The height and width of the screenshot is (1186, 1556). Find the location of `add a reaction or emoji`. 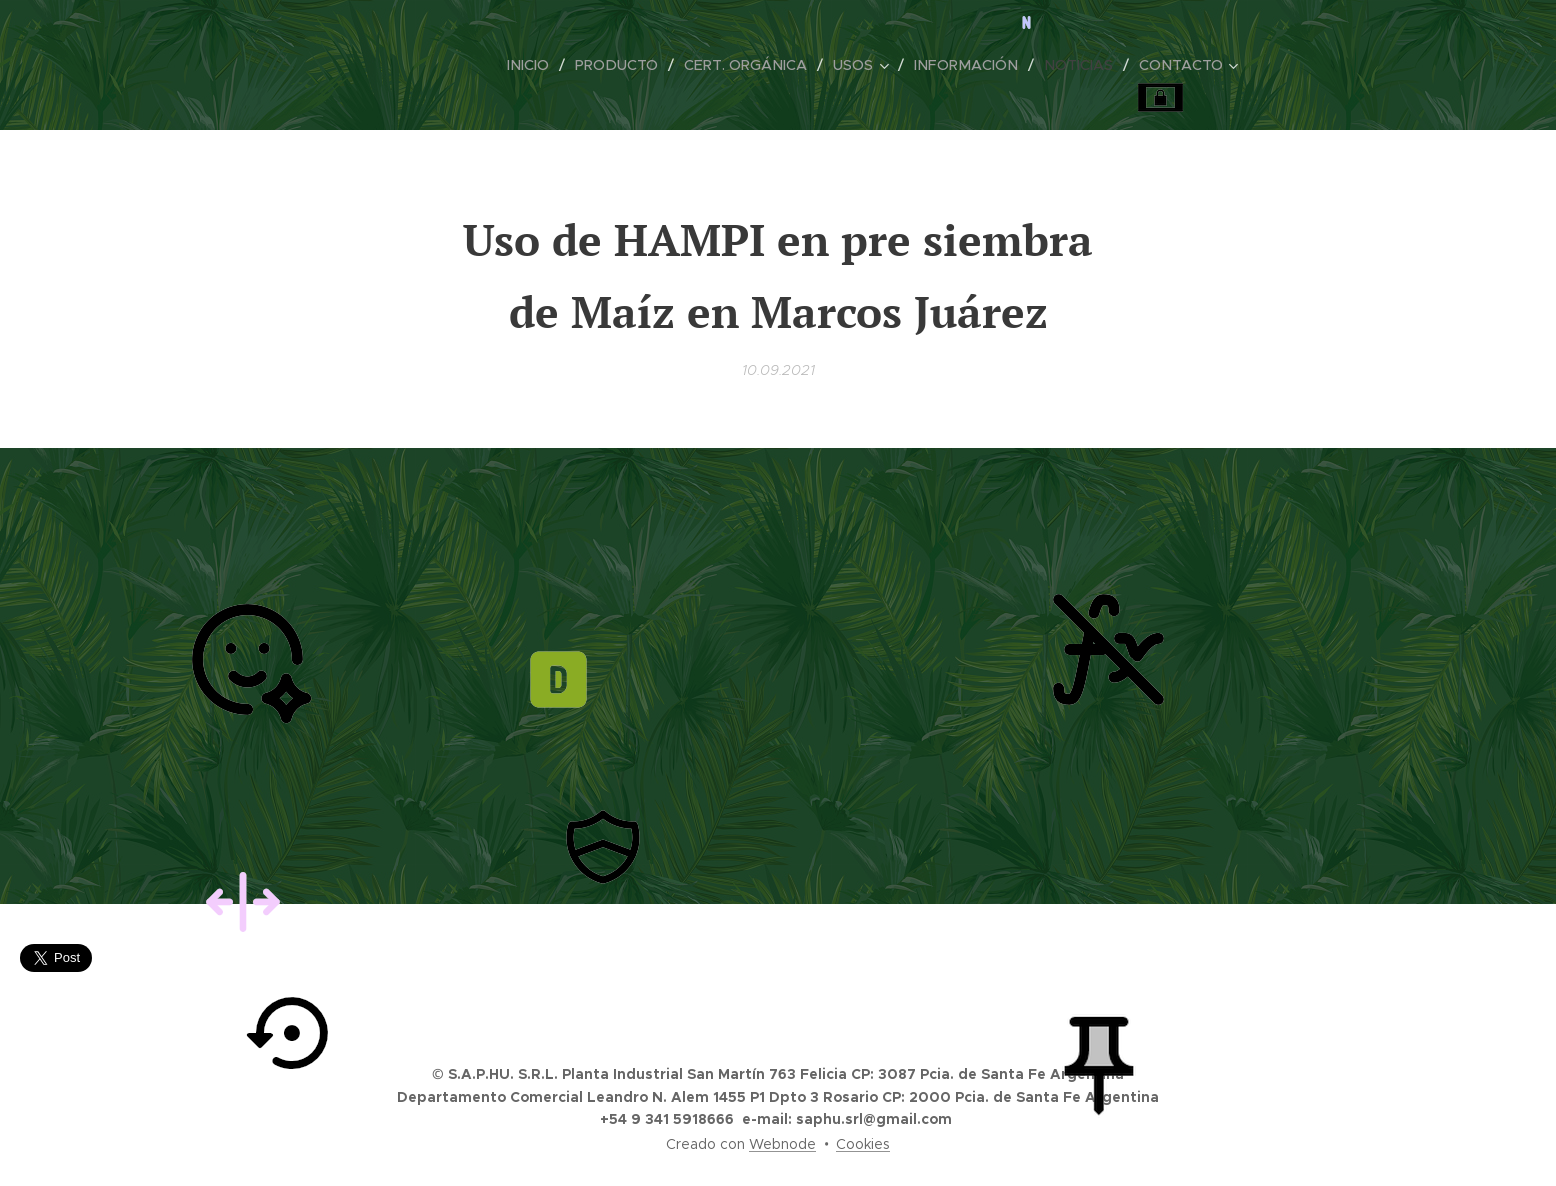

add a reaction or emoji is located at coordinates (247, 659).